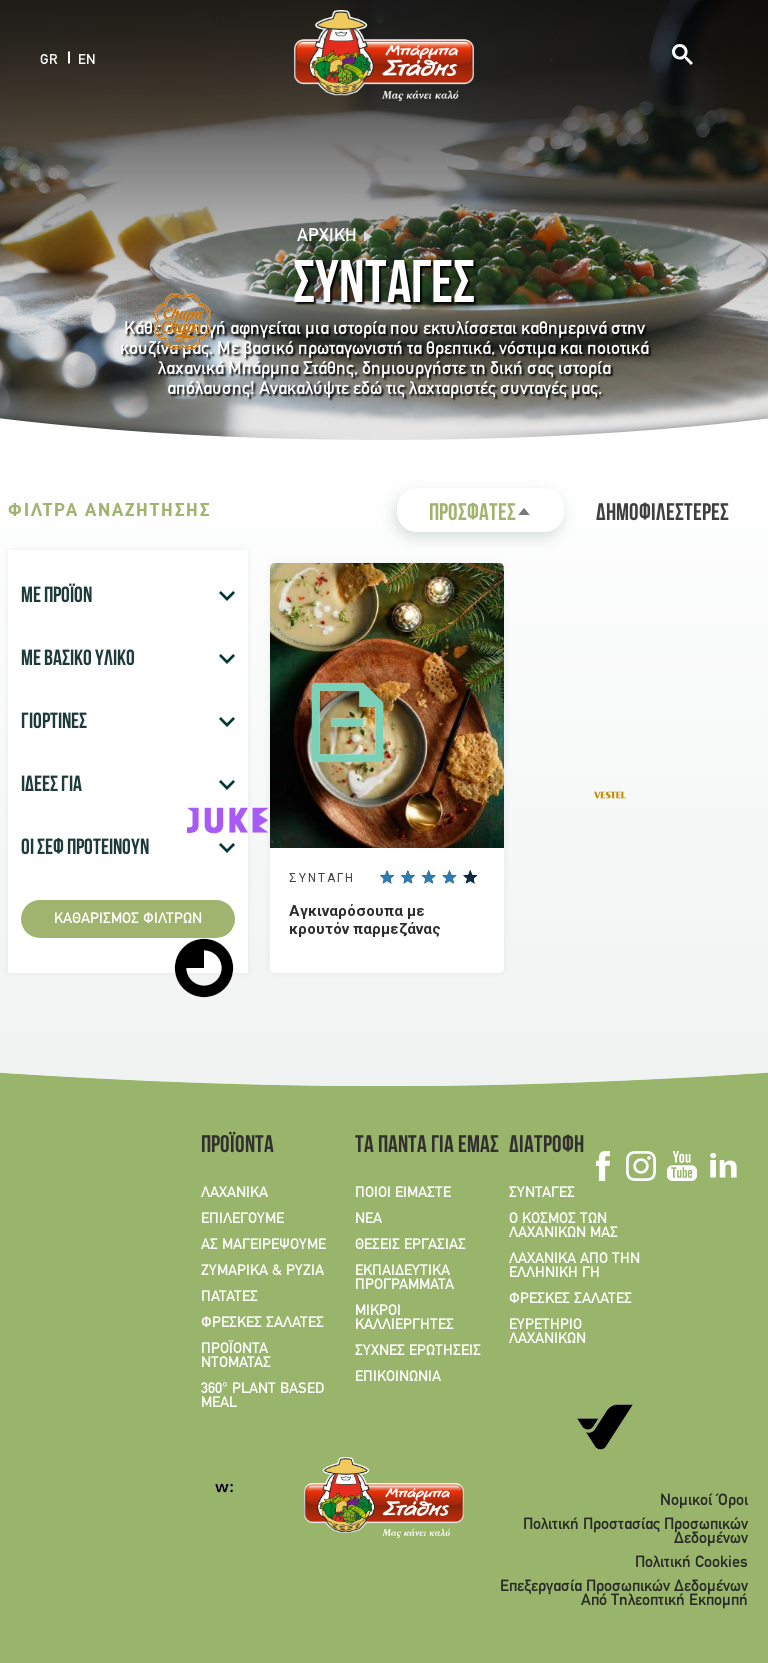  Describe the element at coordinates (182, 321) in the screenshot. I see `chupa chups brand logo` at that location.